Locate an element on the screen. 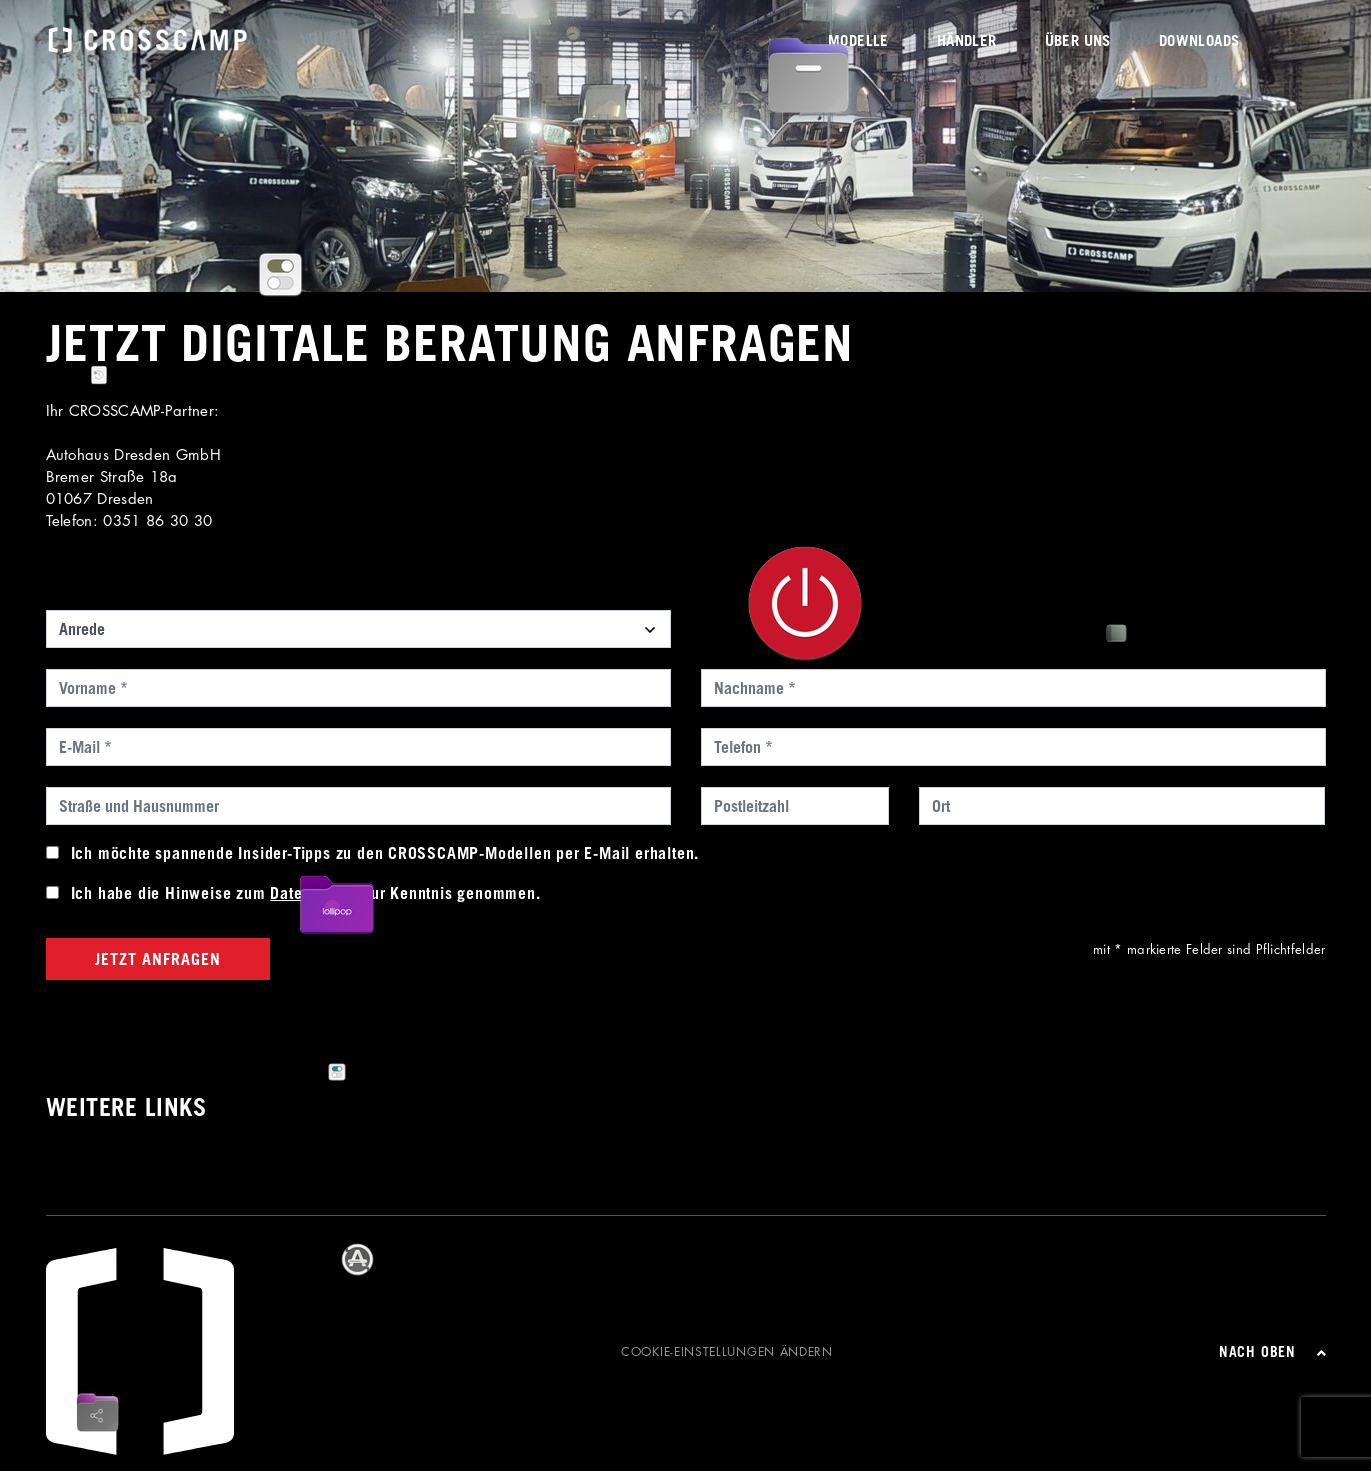 This screenshot has width=1371, height=1471. shut down the system is located at coordinates (805, 603).